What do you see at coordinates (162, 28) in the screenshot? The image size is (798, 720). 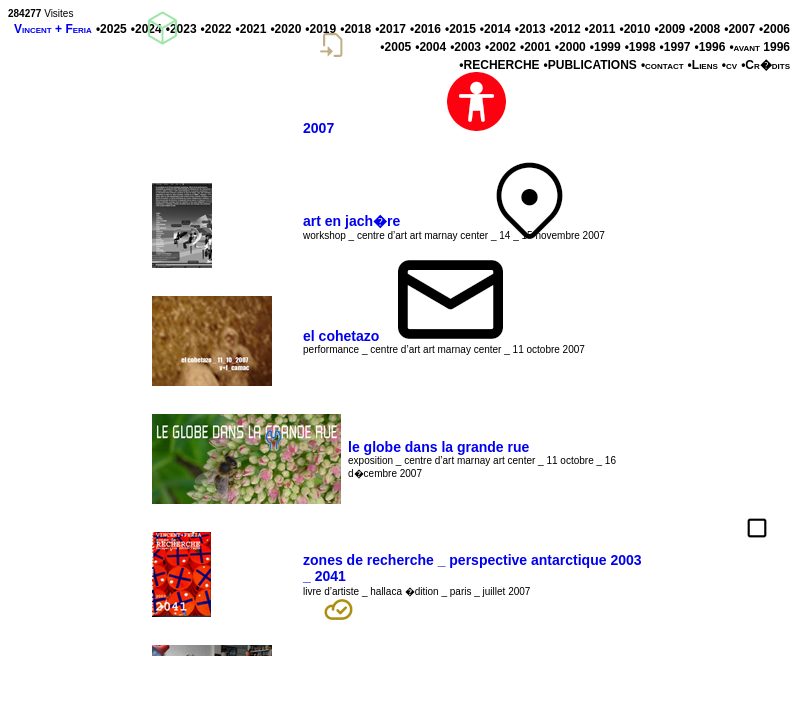 I see `view package or dependency details` at bounding box center [162, 28].